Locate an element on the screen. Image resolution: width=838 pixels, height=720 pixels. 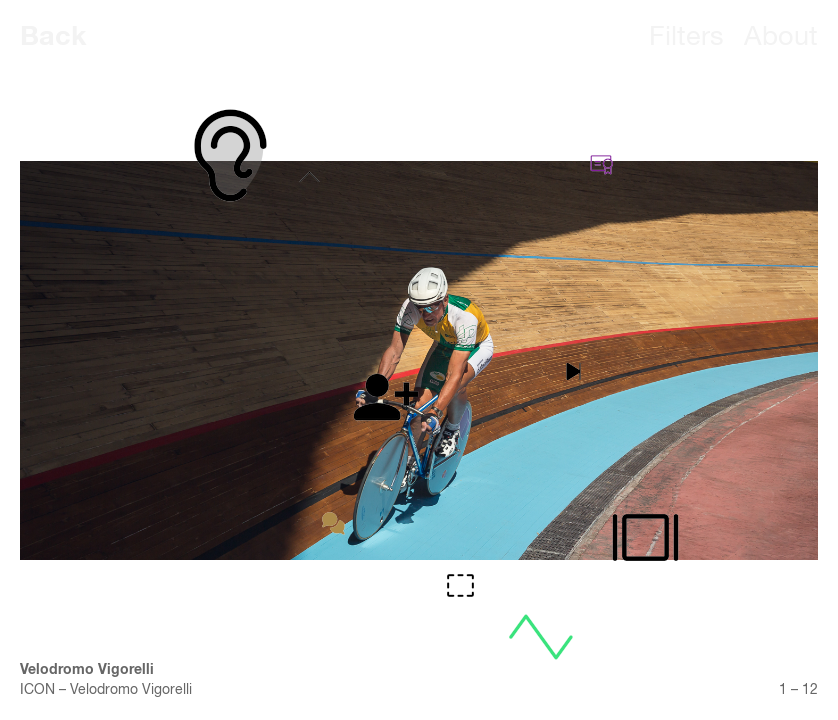
add a new contact or friend is located at coordinates (386, 397).